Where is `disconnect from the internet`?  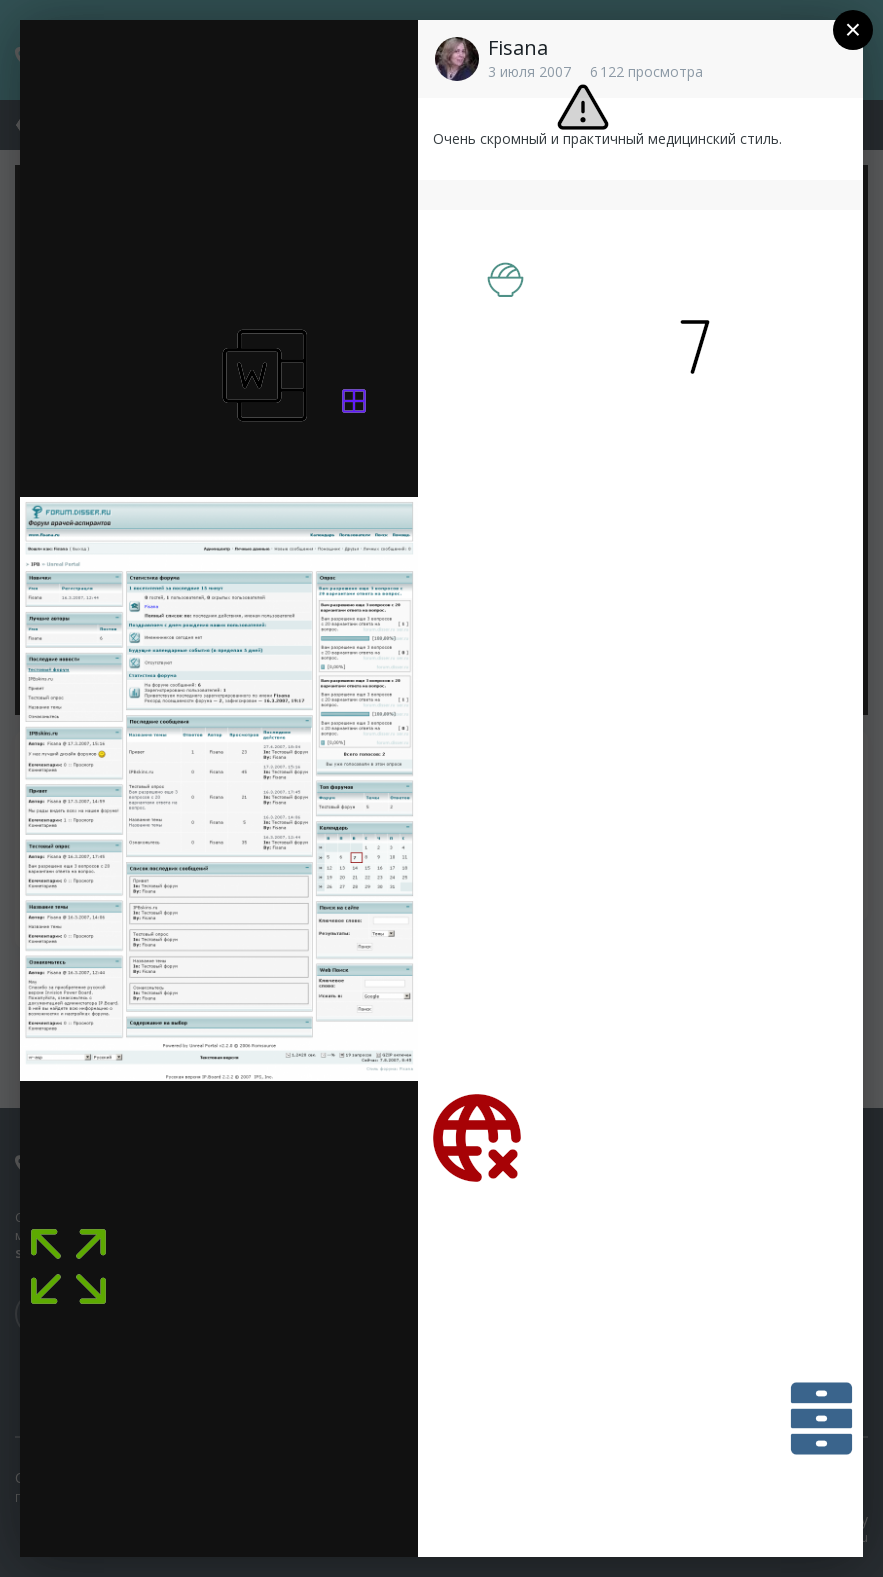
disconnect from the internet is located at coordinates (477, 1138).